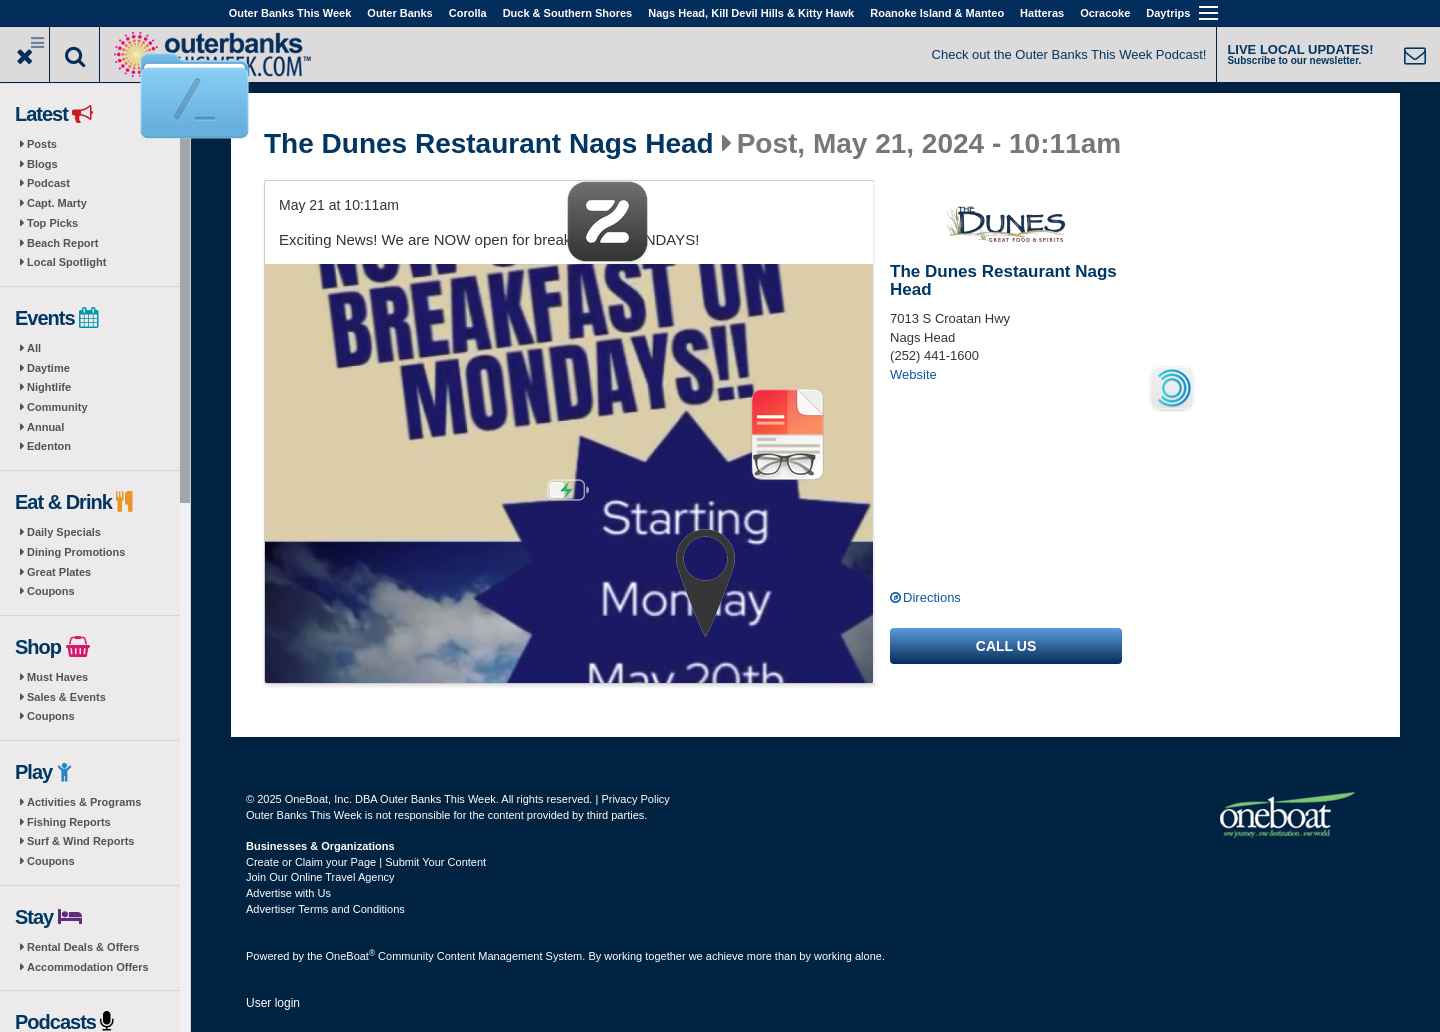  I want to click on open papers app for reading and organizing documents, so click(787, 434).